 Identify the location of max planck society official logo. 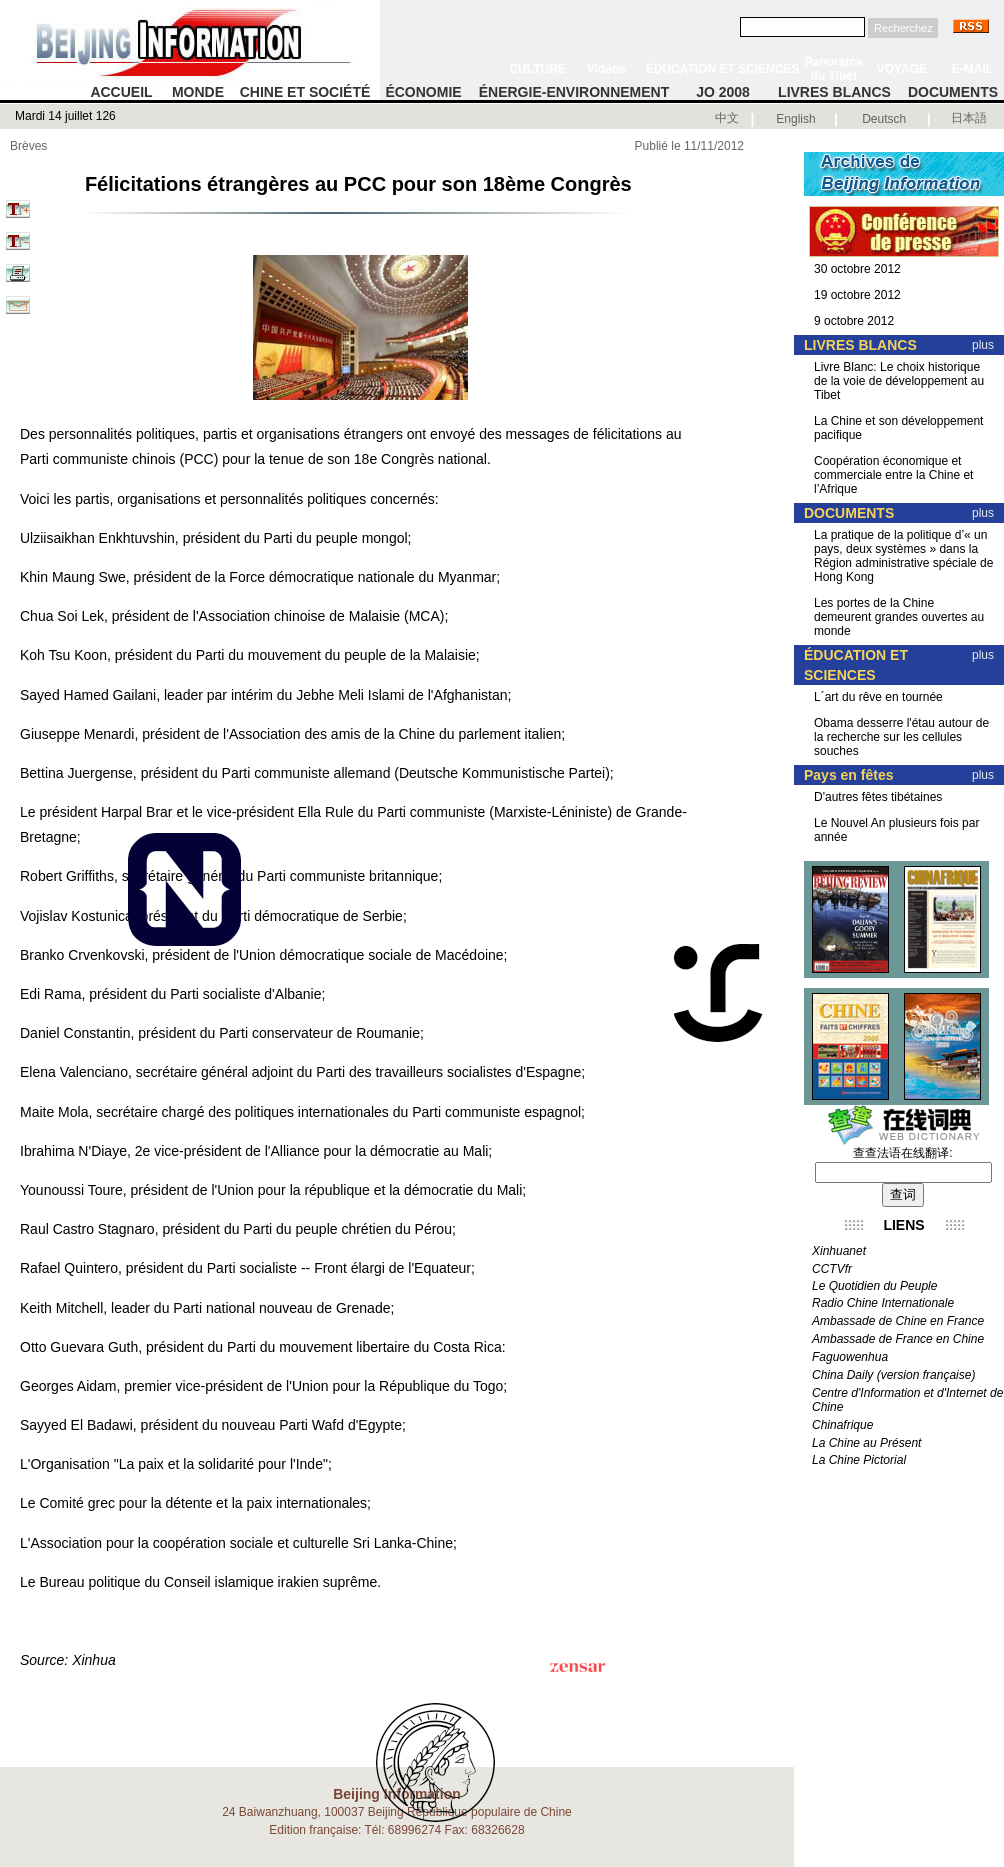
(435, 1762).